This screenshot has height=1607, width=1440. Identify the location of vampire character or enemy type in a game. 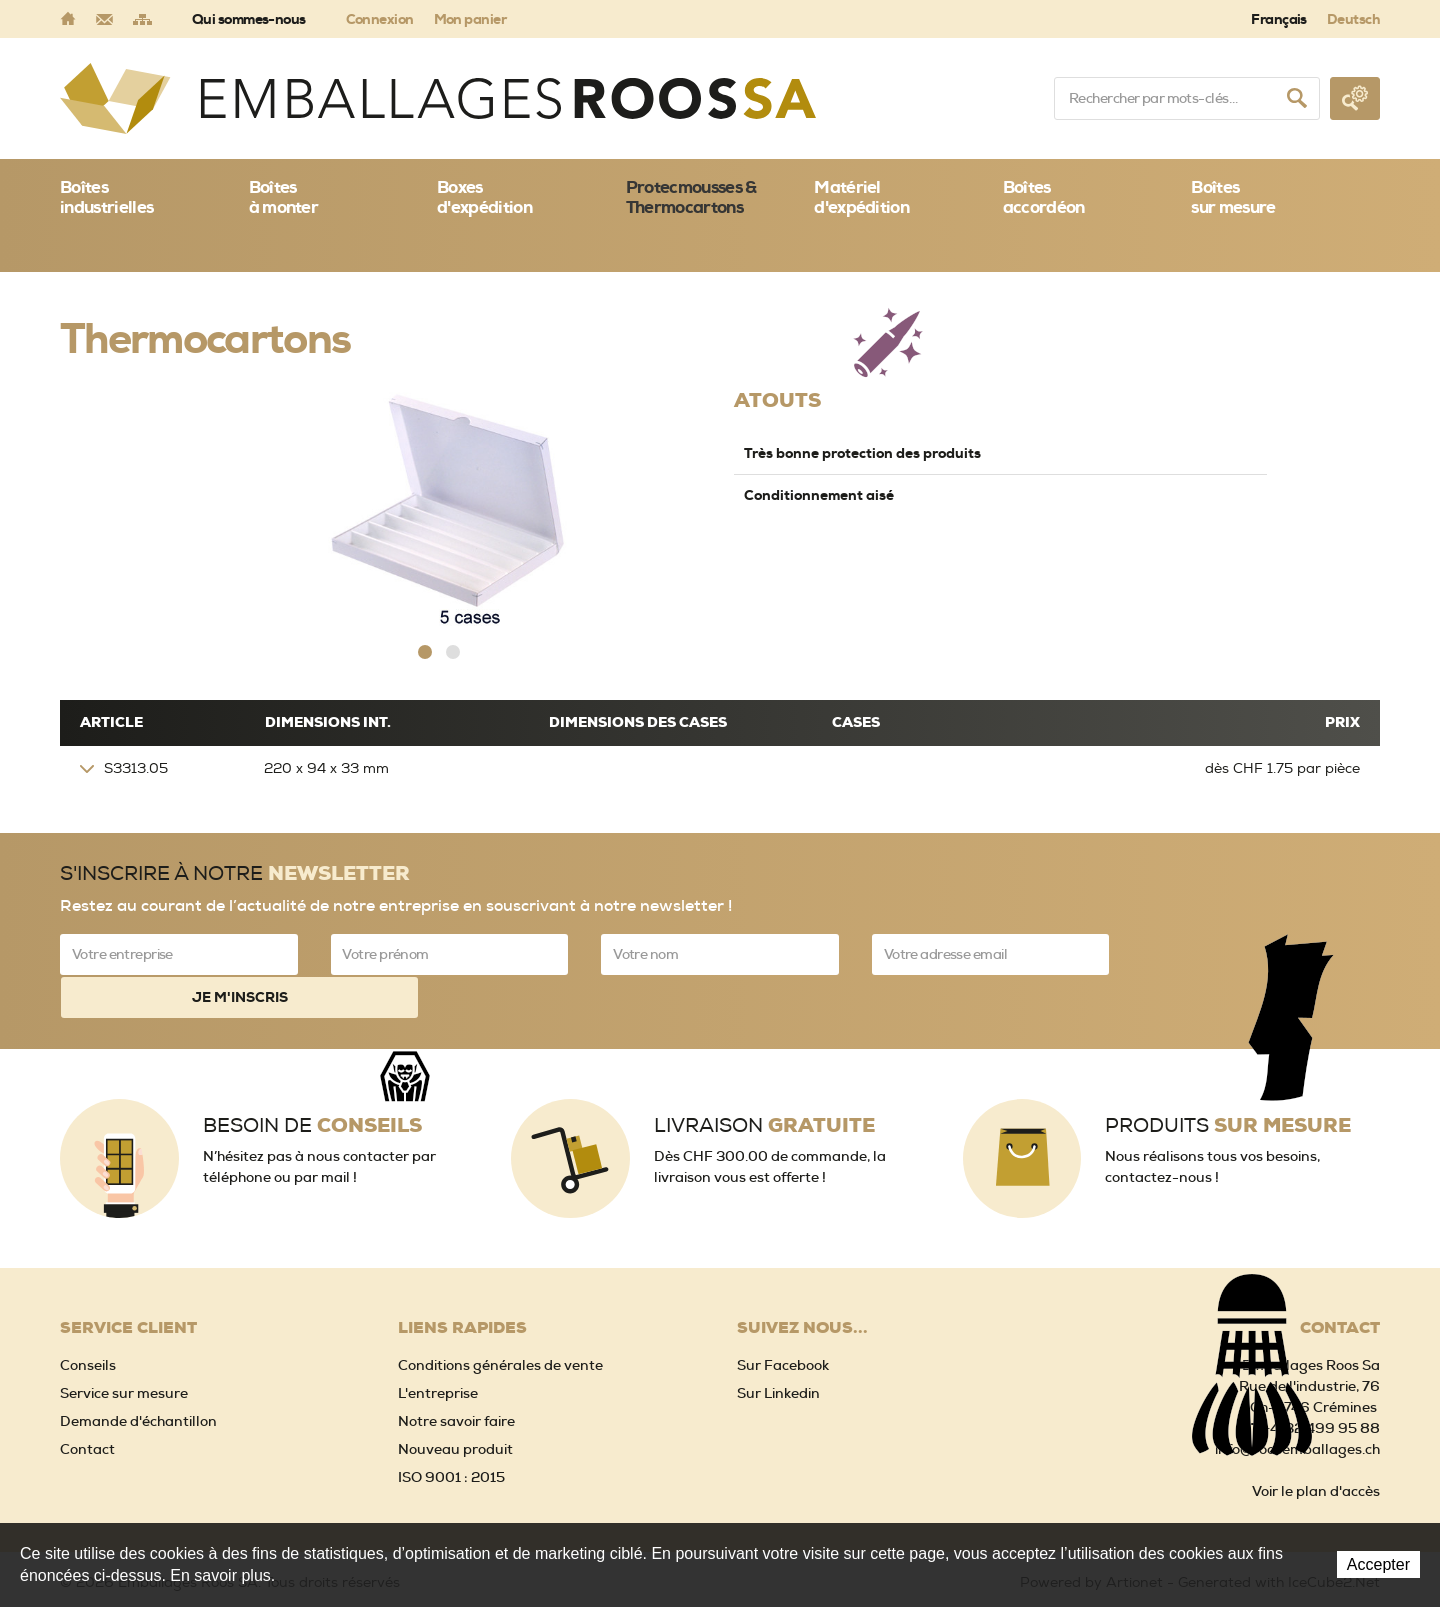
(405, 1076).